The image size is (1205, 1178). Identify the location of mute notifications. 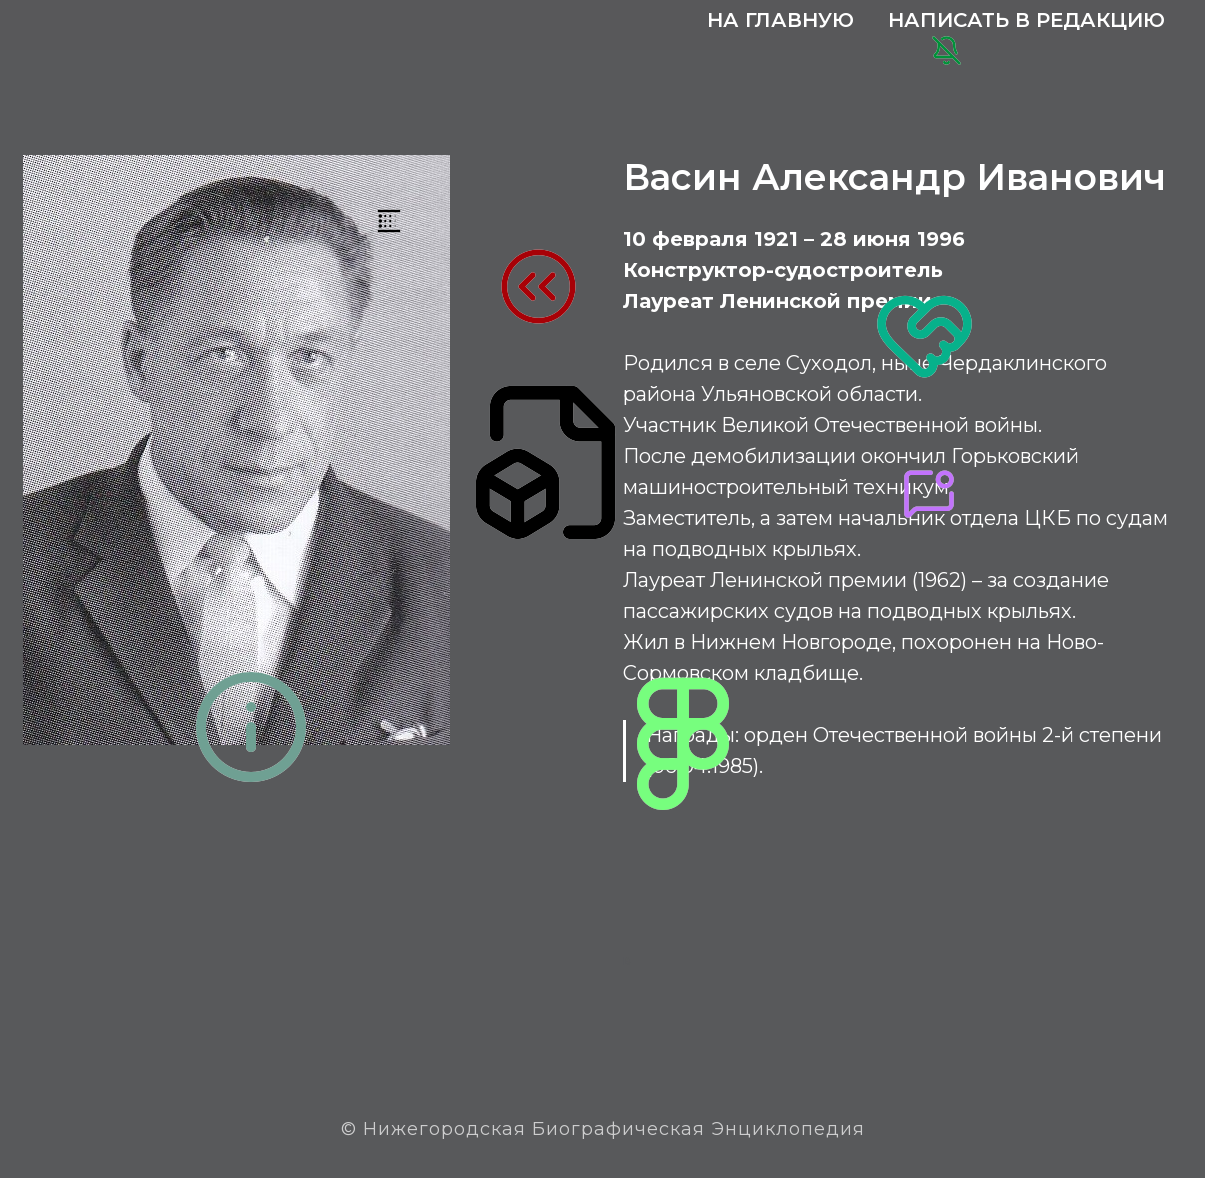
(946, 50).